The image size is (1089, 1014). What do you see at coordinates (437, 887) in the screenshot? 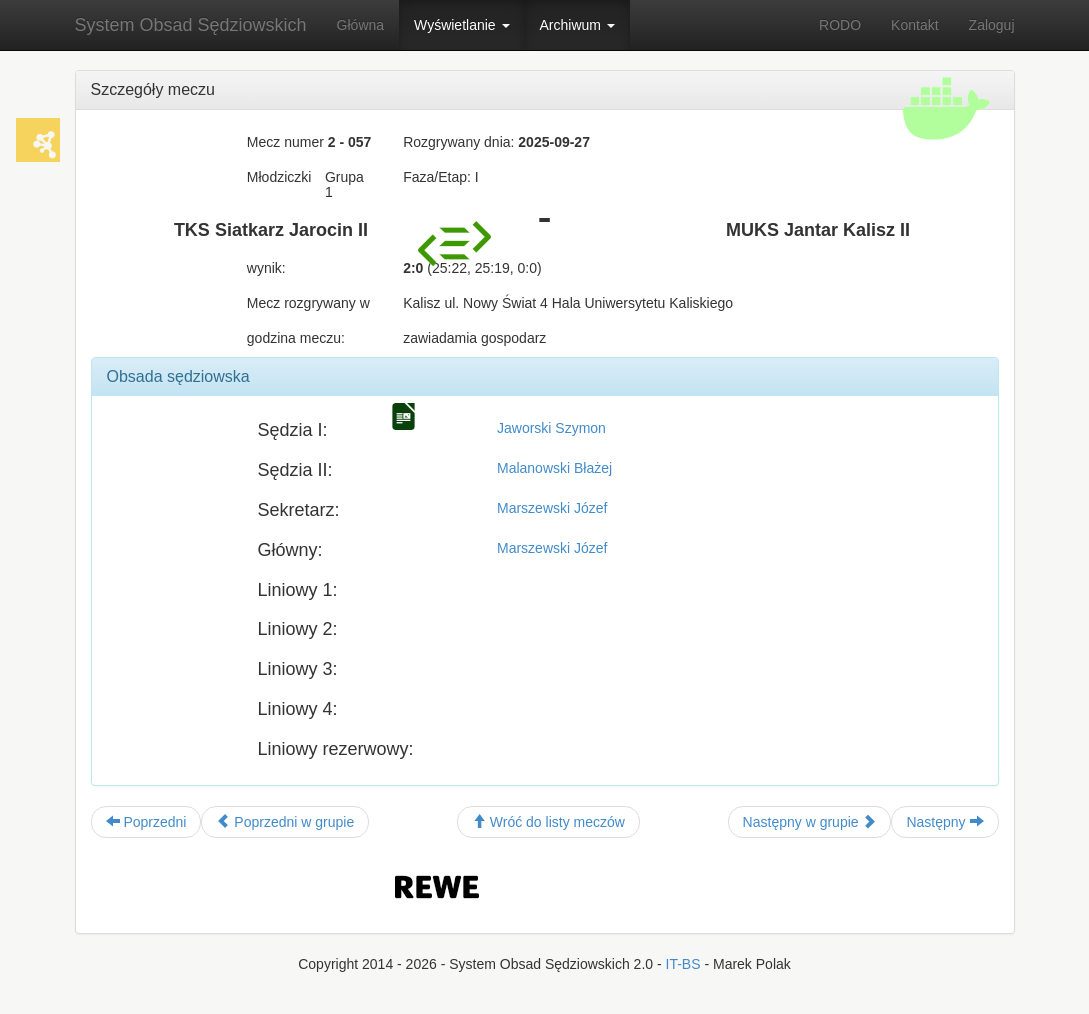
I see `open the REWE grocery store app` at bounding box center [437, 887].